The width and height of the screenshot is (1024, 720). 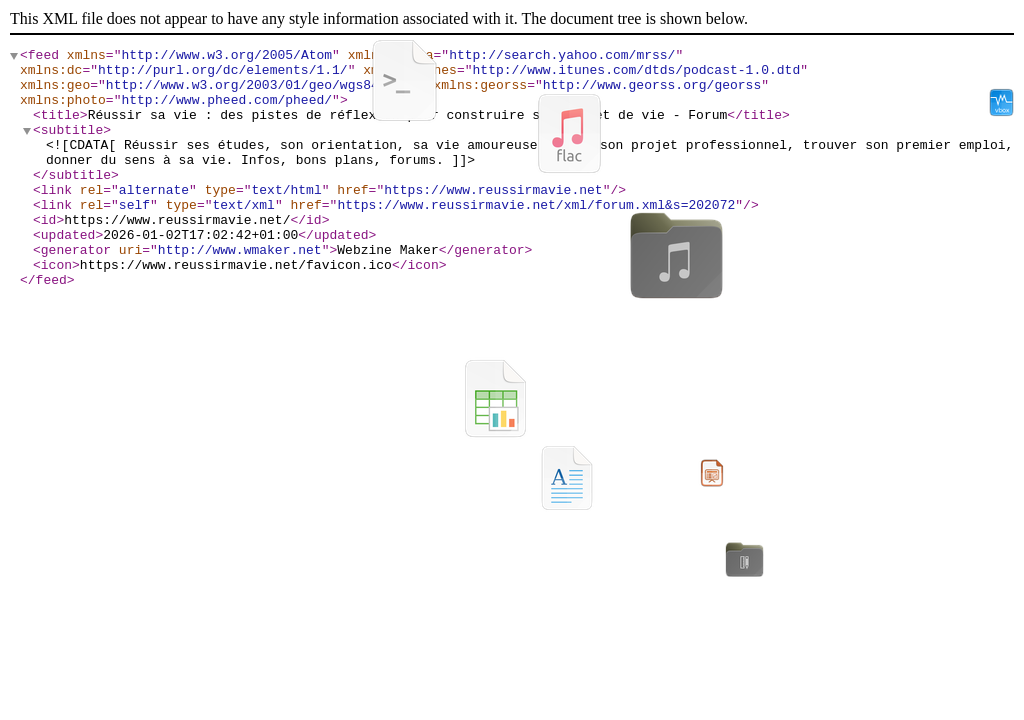 I want to click on a VirtualBox virtual machine configuration file, so click(x=1001, y=102).